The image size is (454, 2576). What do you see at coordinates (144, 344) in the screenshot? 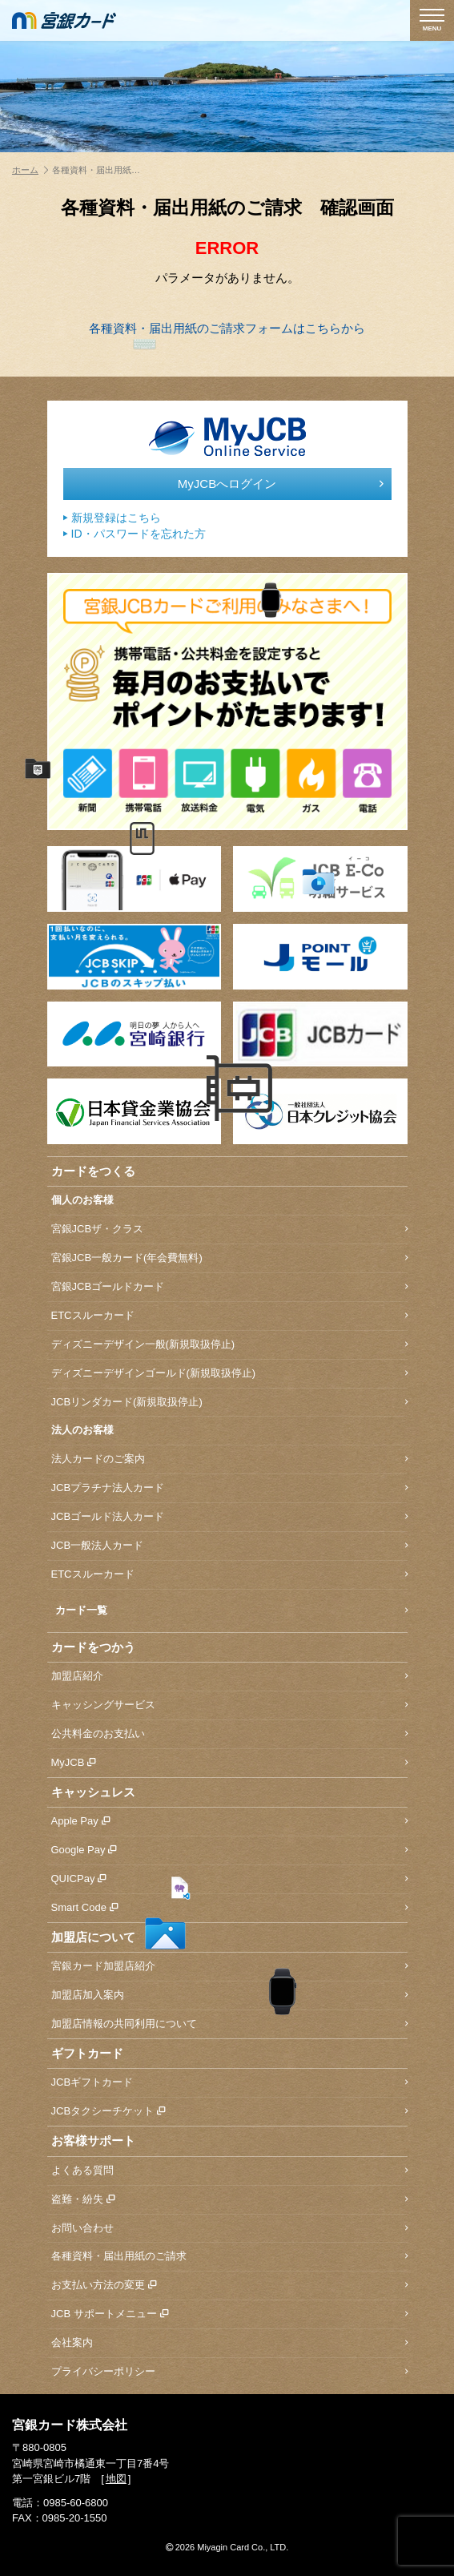
I see `keyboard connected and ready` at bounding box center [144, 344].